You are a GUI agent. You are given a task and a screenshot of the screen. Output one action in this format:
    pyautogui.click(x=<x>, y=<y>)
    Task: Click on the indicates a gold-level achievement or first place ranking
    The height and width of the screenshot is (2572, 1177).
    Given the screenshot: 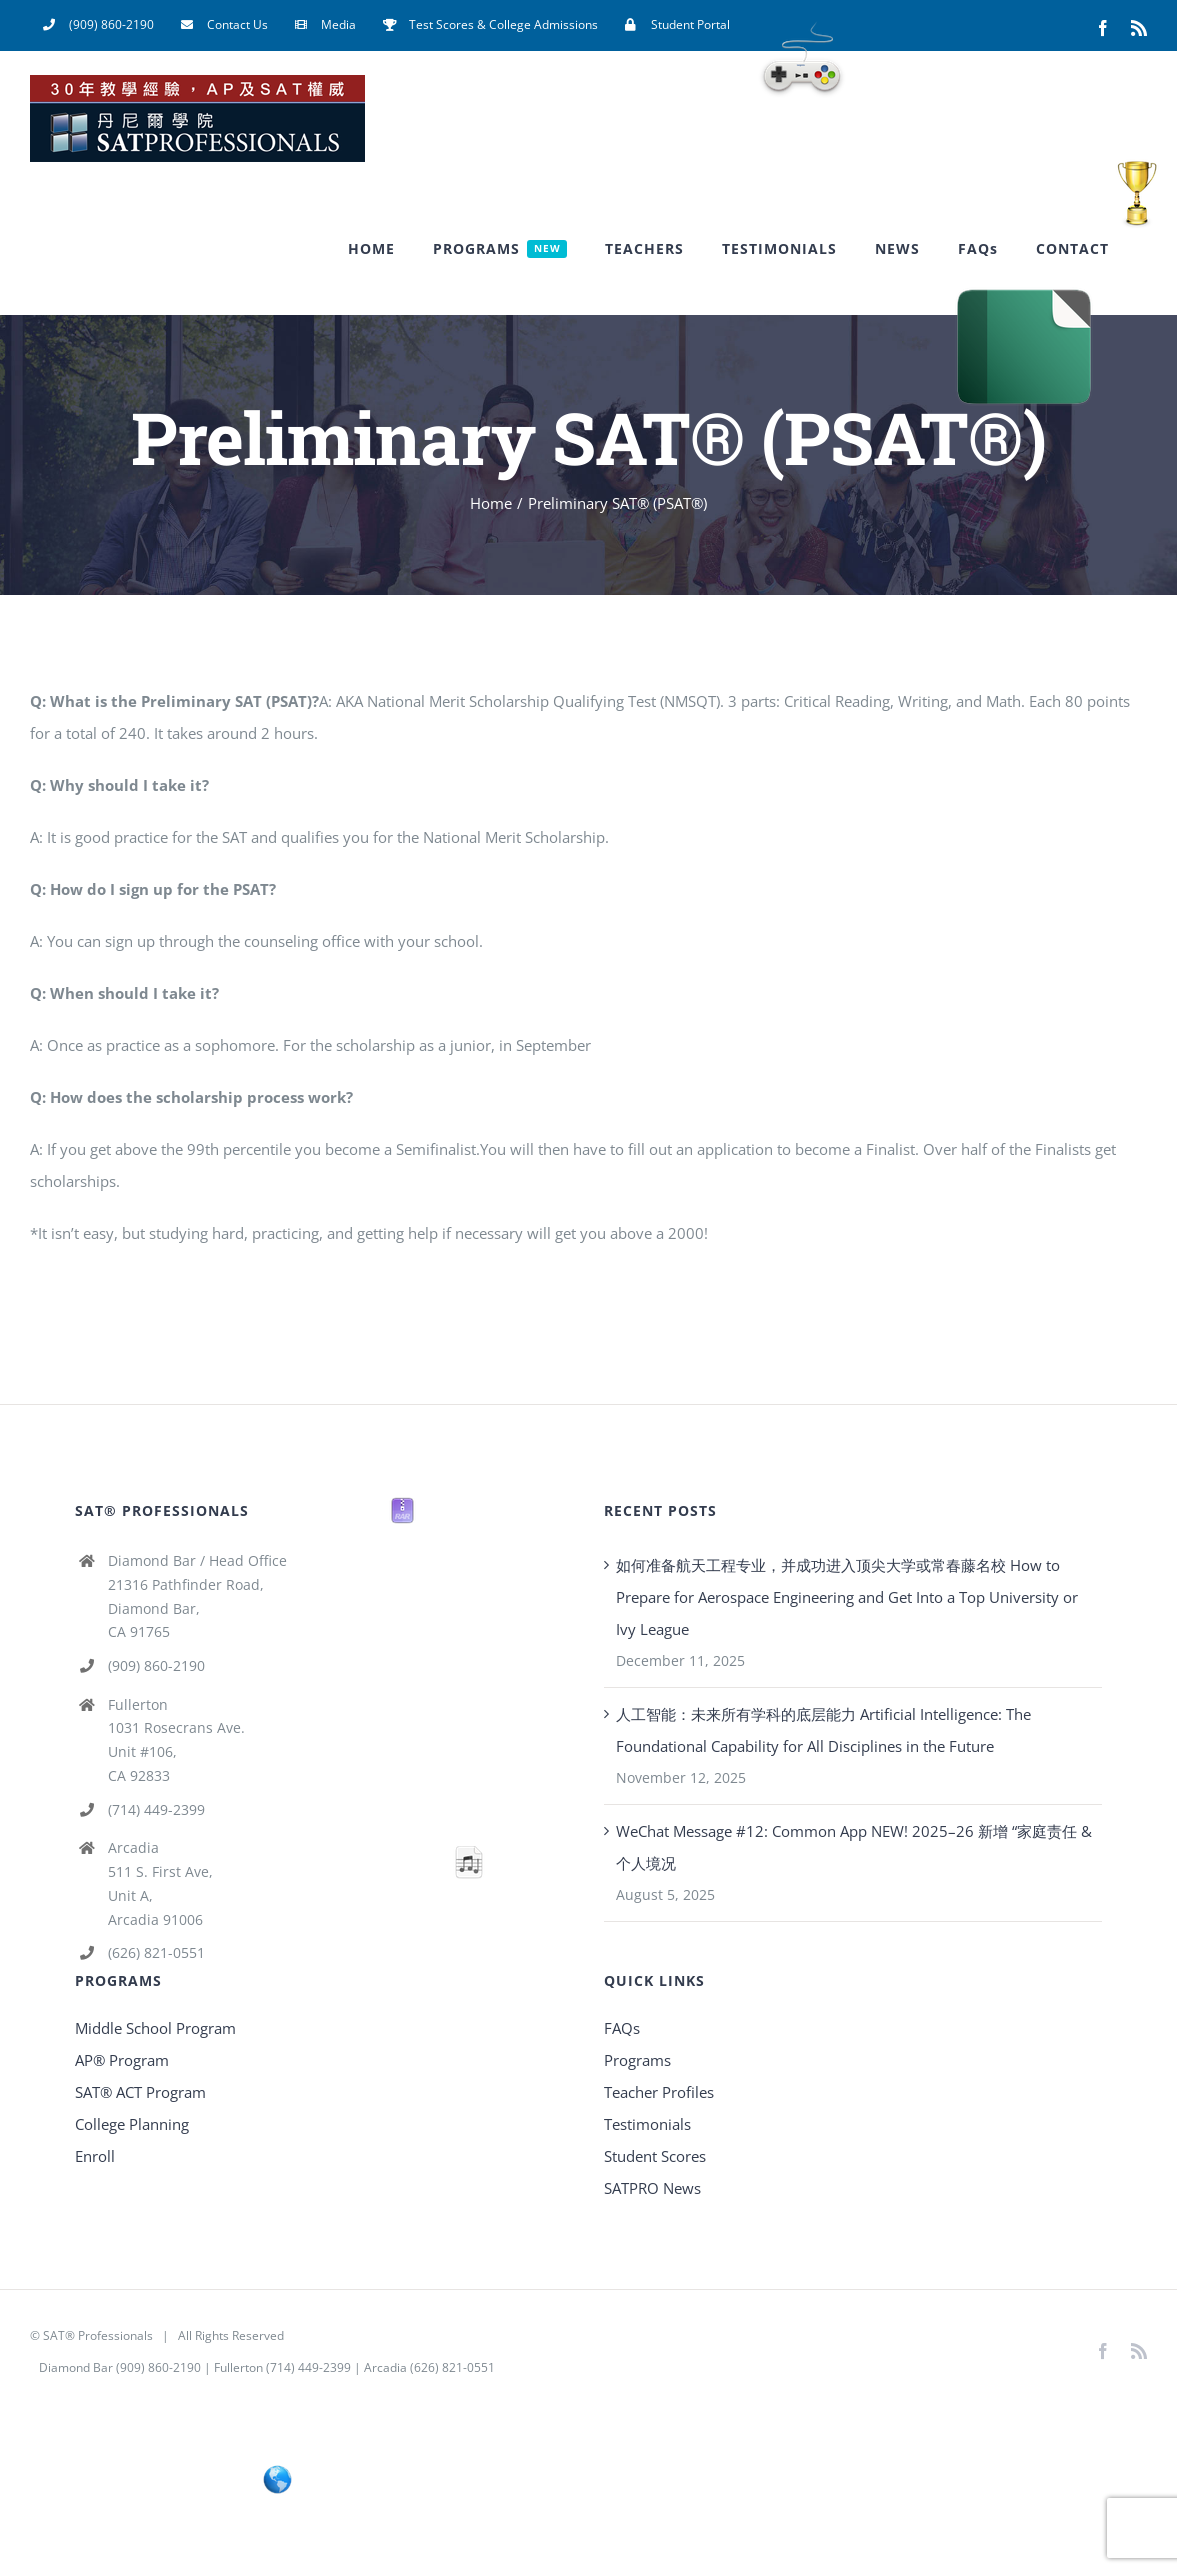 What is the action you would take?
    pyautogui.click(x=1139, y=193)
    